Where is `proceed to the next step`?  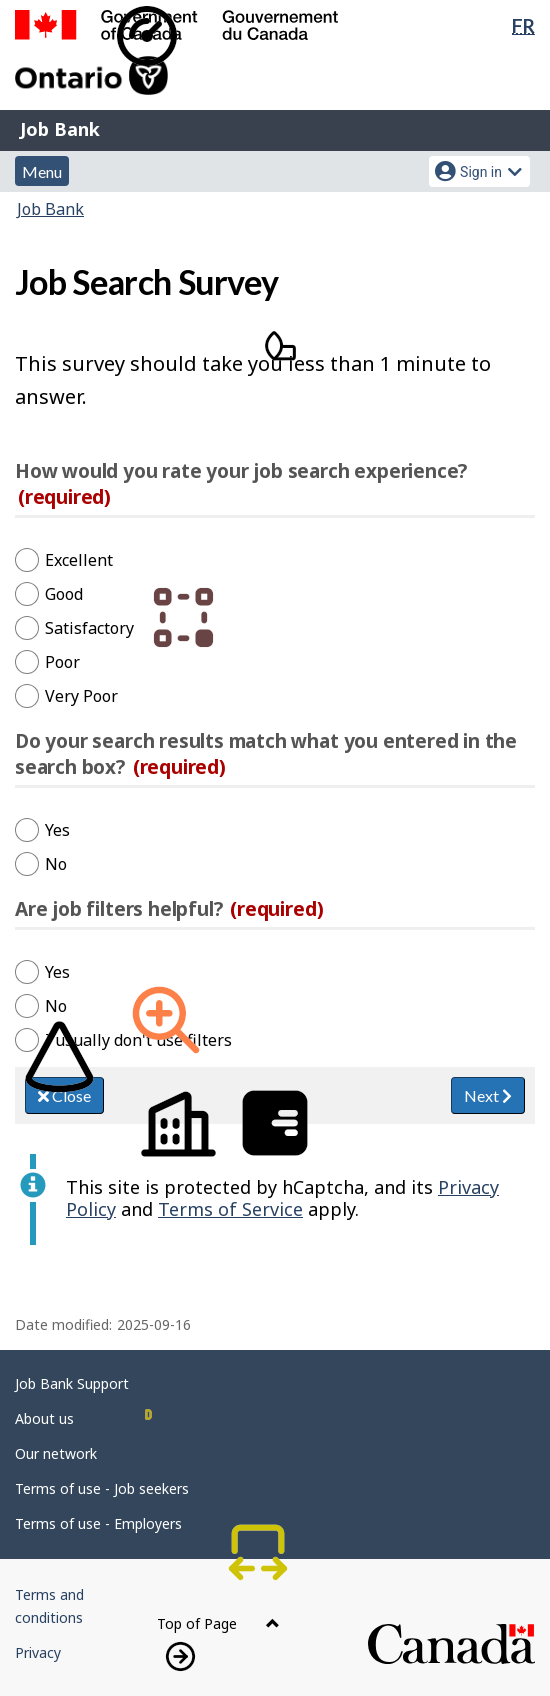 proceed to the next step is located at coordinates (180, 1656).